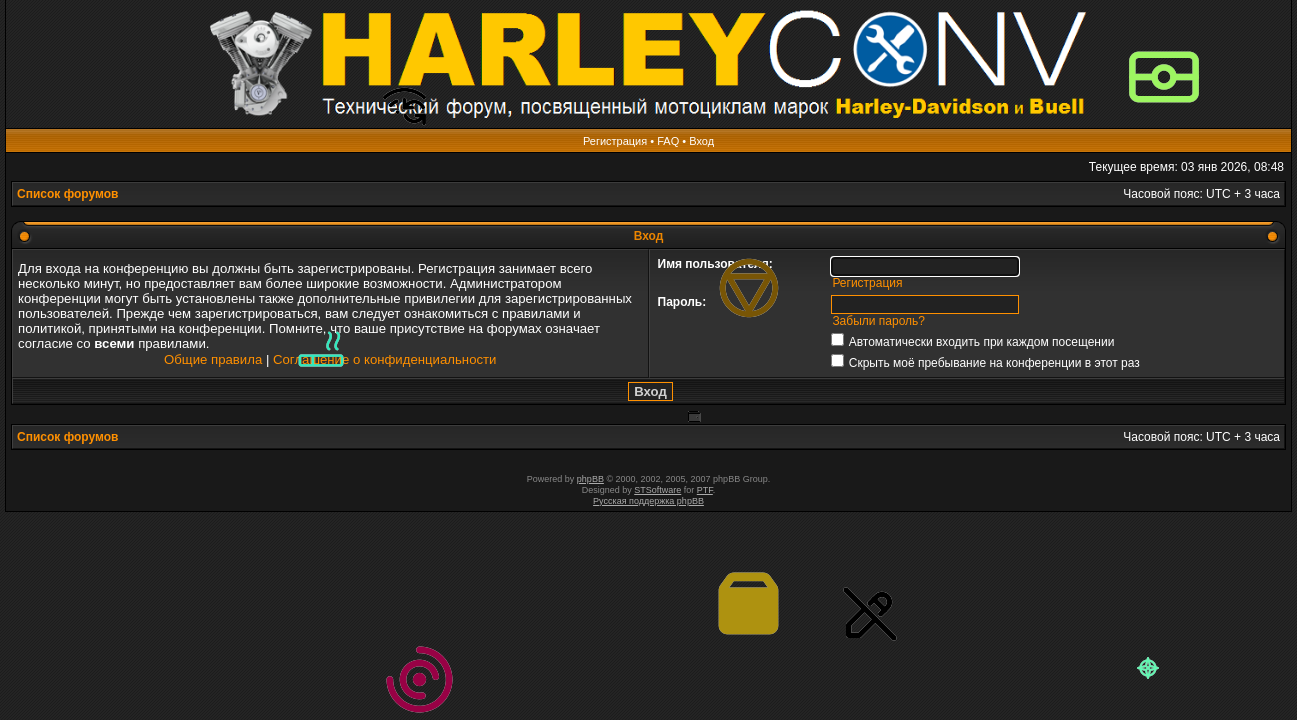 The width and height of the screenshot is (1297, 720). What do you see at coordinates (749, 288) in the screenshot?
I see `geometric shape or design element` at bounding box center [749, 288].